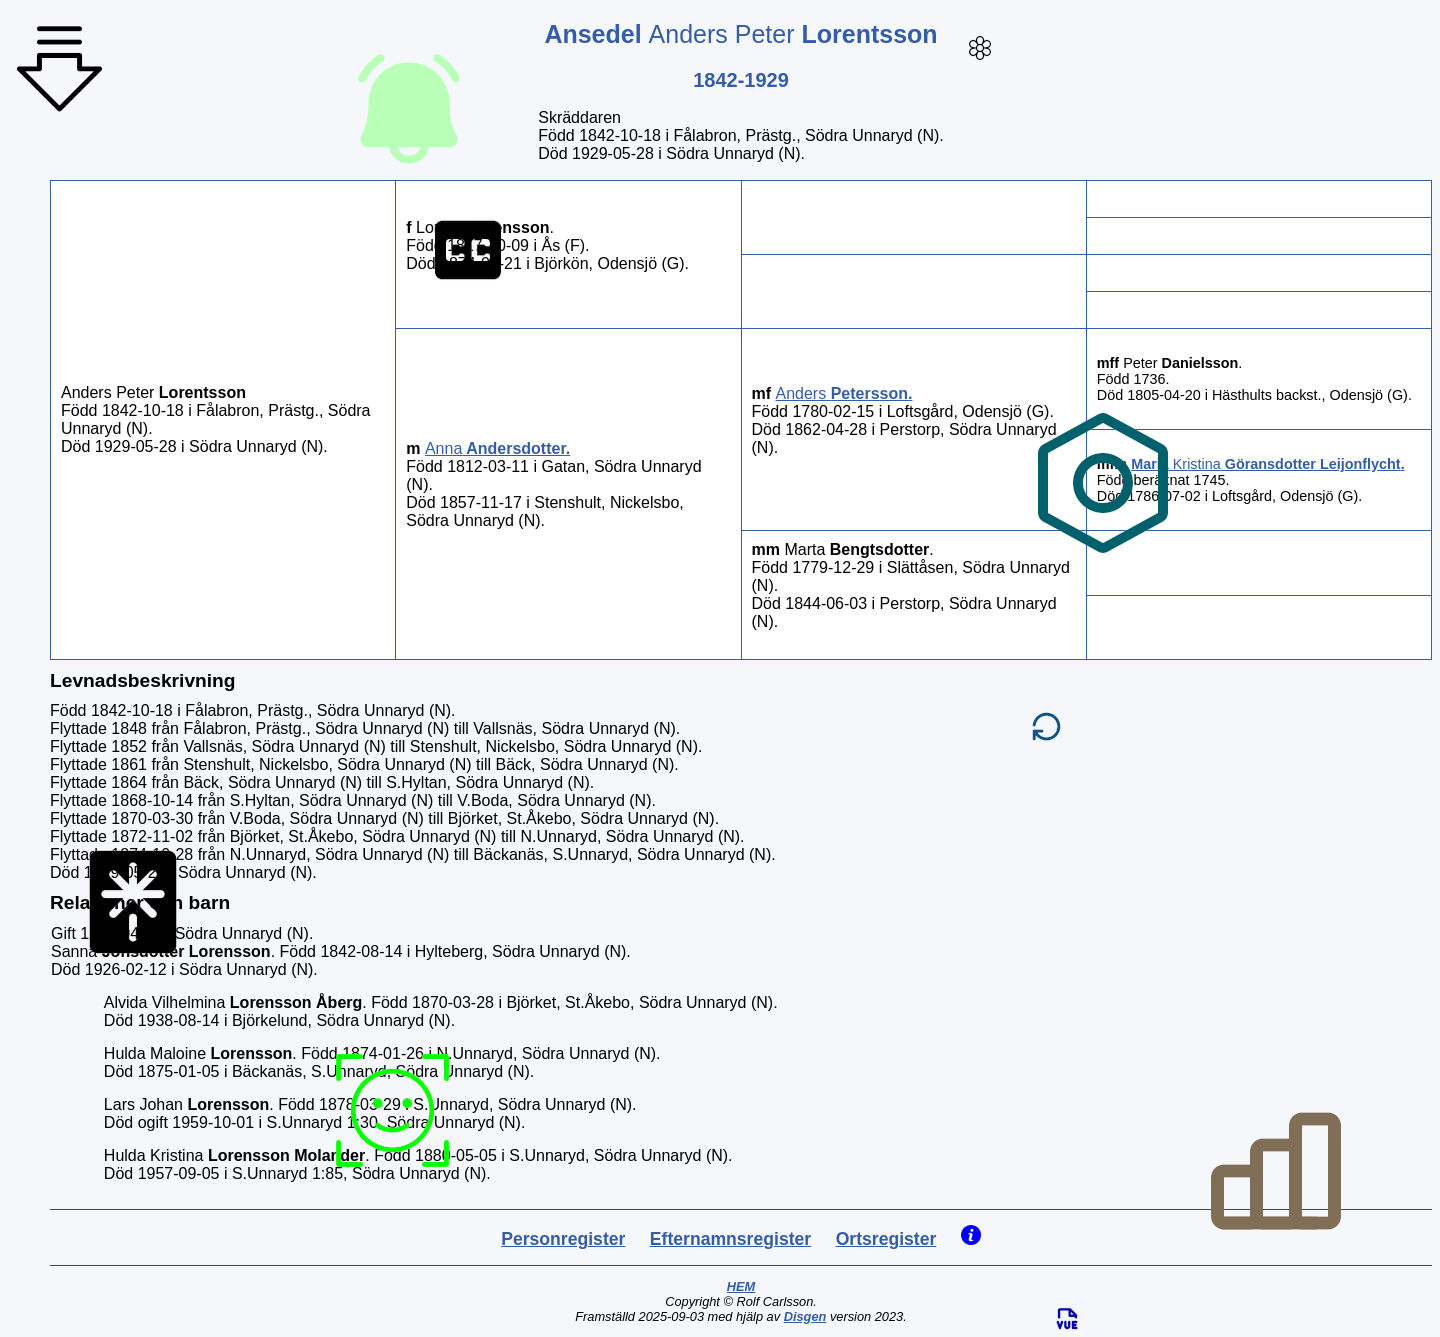 Image resolution: width=1440 pixels, height=1337 pixels. What do you see at coordinates (1067, 1319) in the screenshot?
I see `vue.js file type indicator` at bounding box center [1067, 1319].